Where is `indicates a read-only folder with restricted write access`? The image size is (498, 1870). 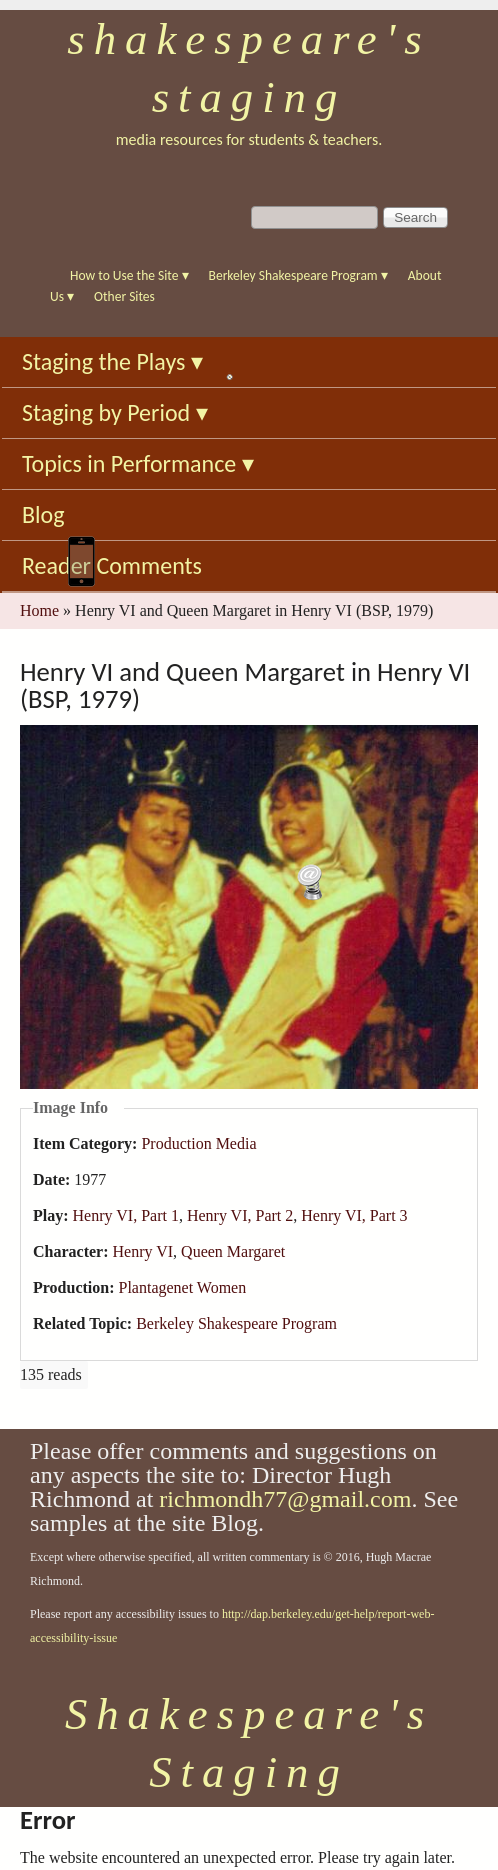
indicates a read-only folder with restricted write access is located at coordinates (218, 368).